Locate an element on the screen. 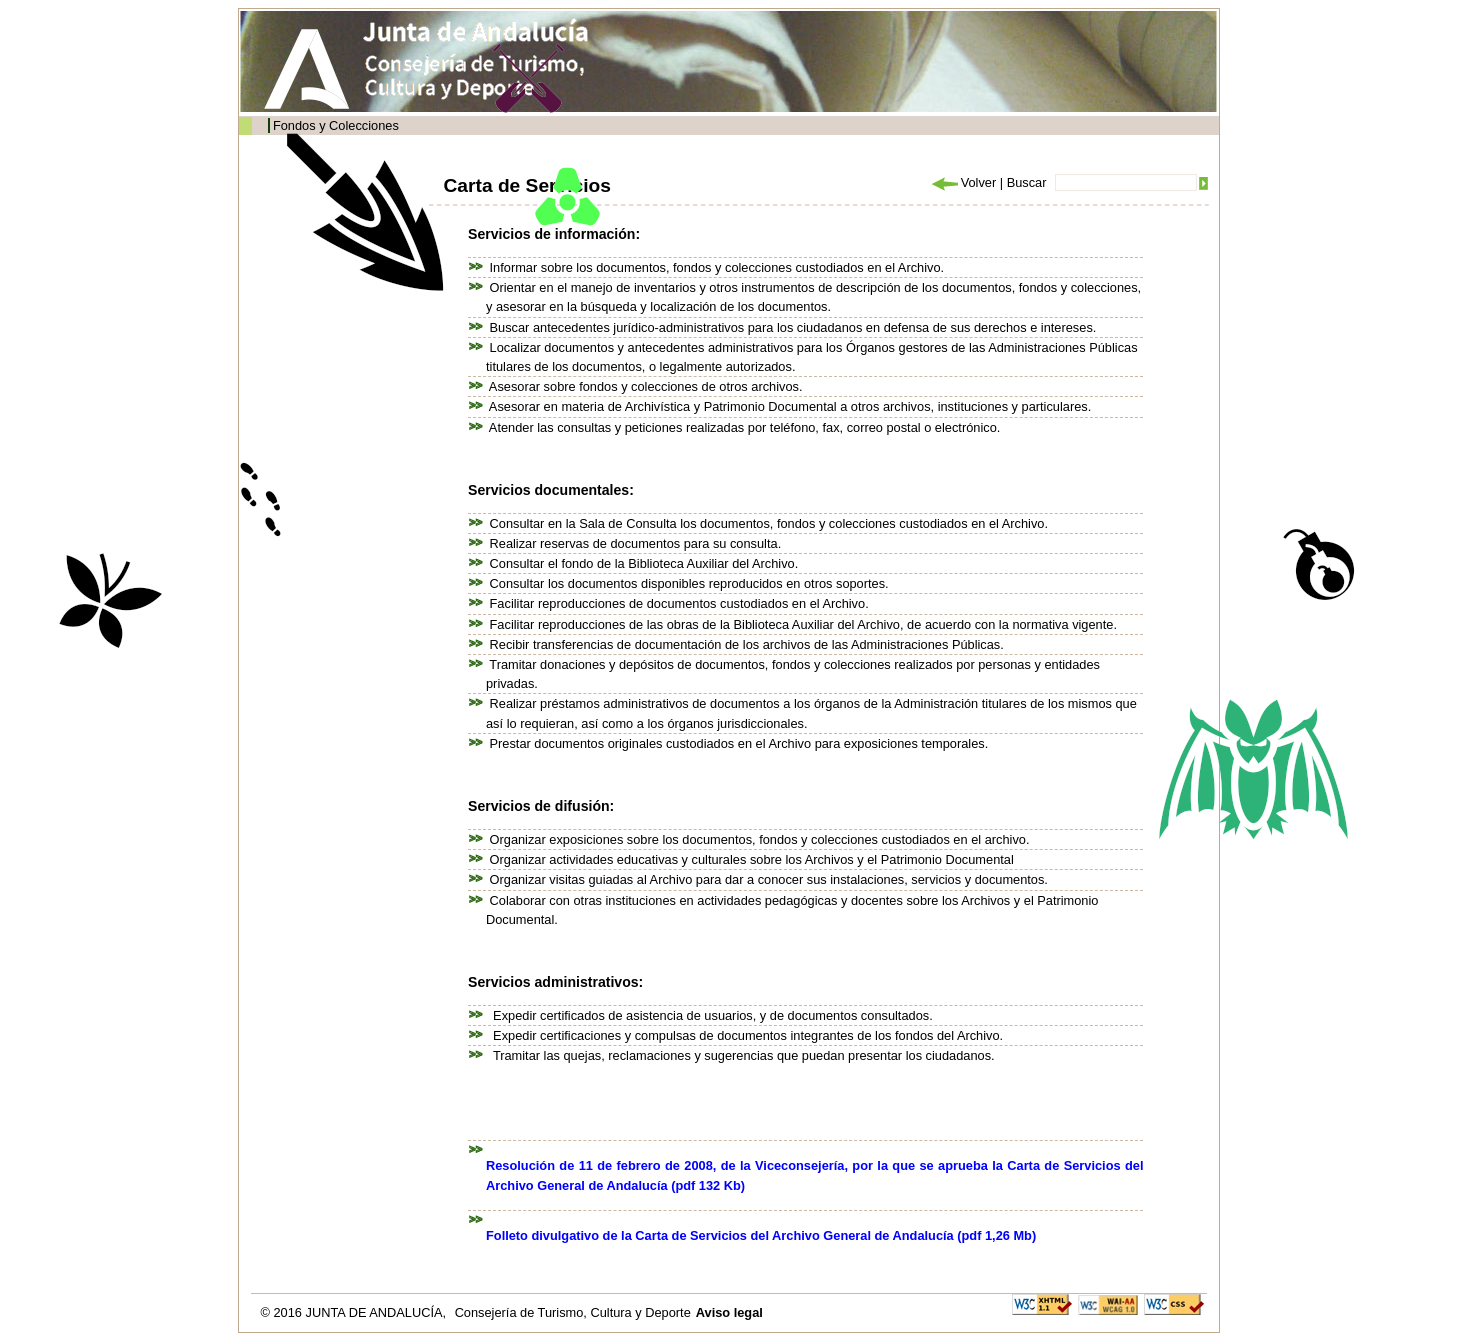 This screenshot has height=1341, width=1457. bat creature icon for halloween or horror-themed game is located at coordinates (1253, 769).